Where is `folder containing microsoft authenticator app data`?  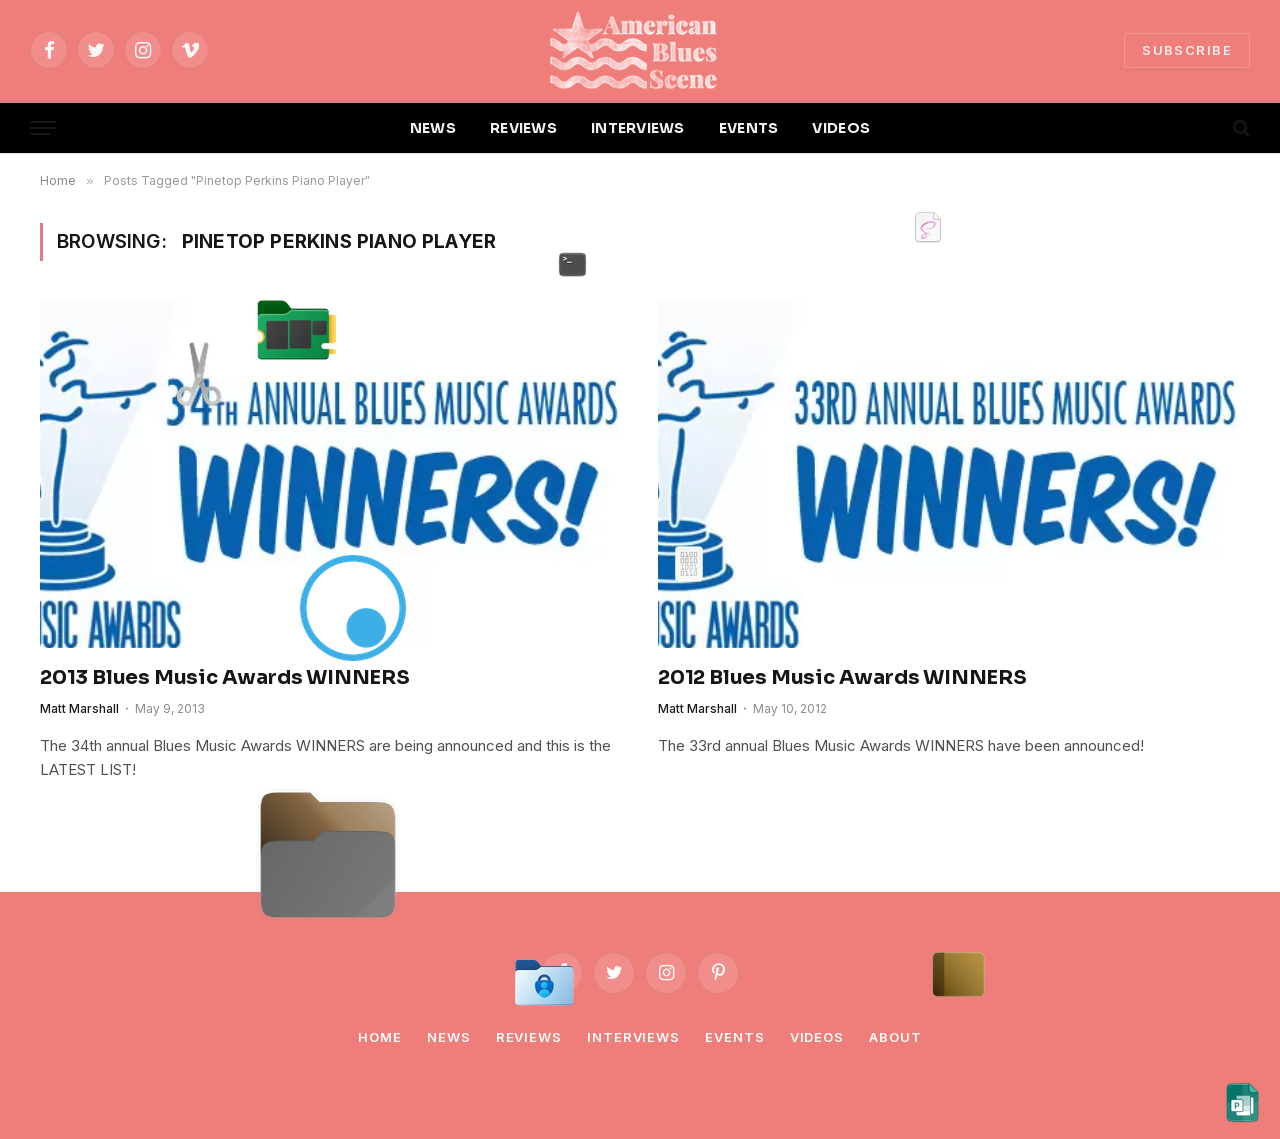 folder containing microsoft authenticator app data is located at coordinates (544, 984).